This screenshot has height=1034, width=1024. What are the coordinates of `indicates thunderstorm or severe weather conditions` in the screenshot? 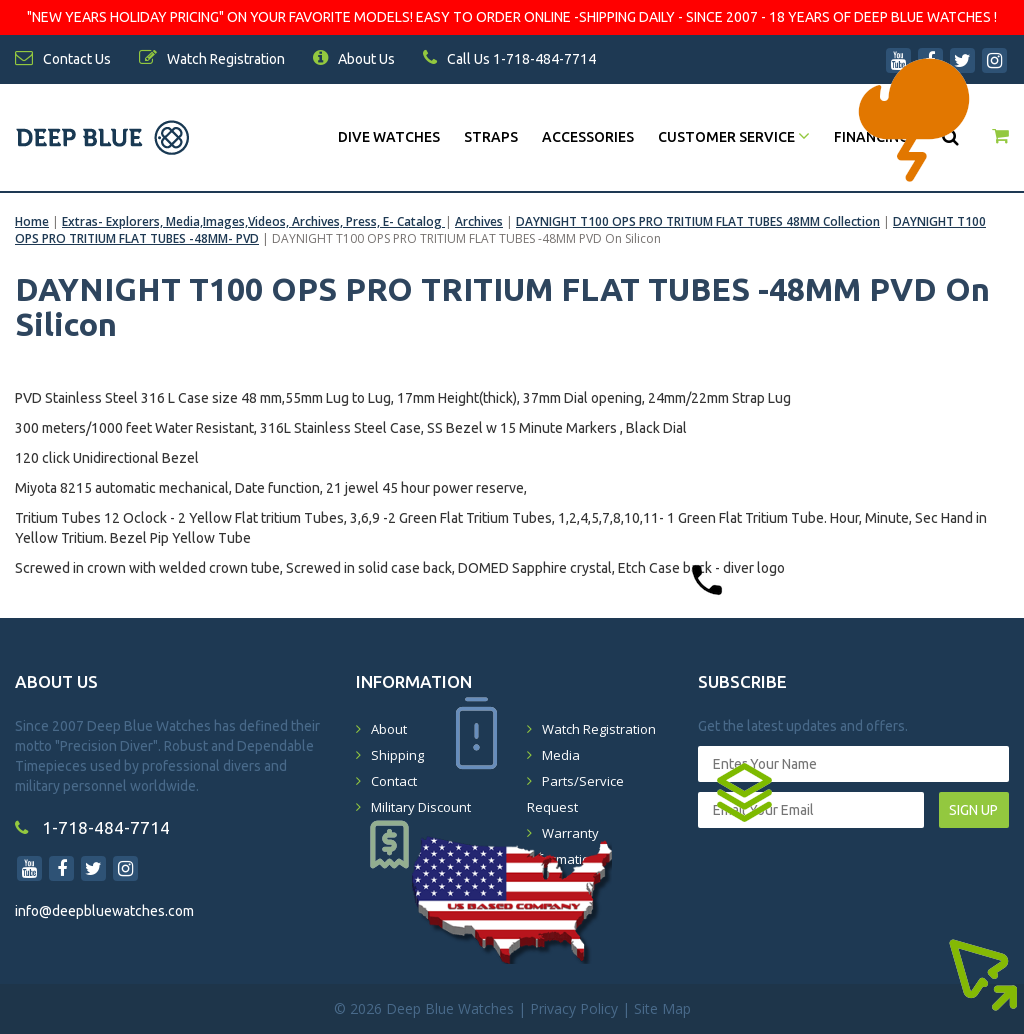 It's located at (914, 118).